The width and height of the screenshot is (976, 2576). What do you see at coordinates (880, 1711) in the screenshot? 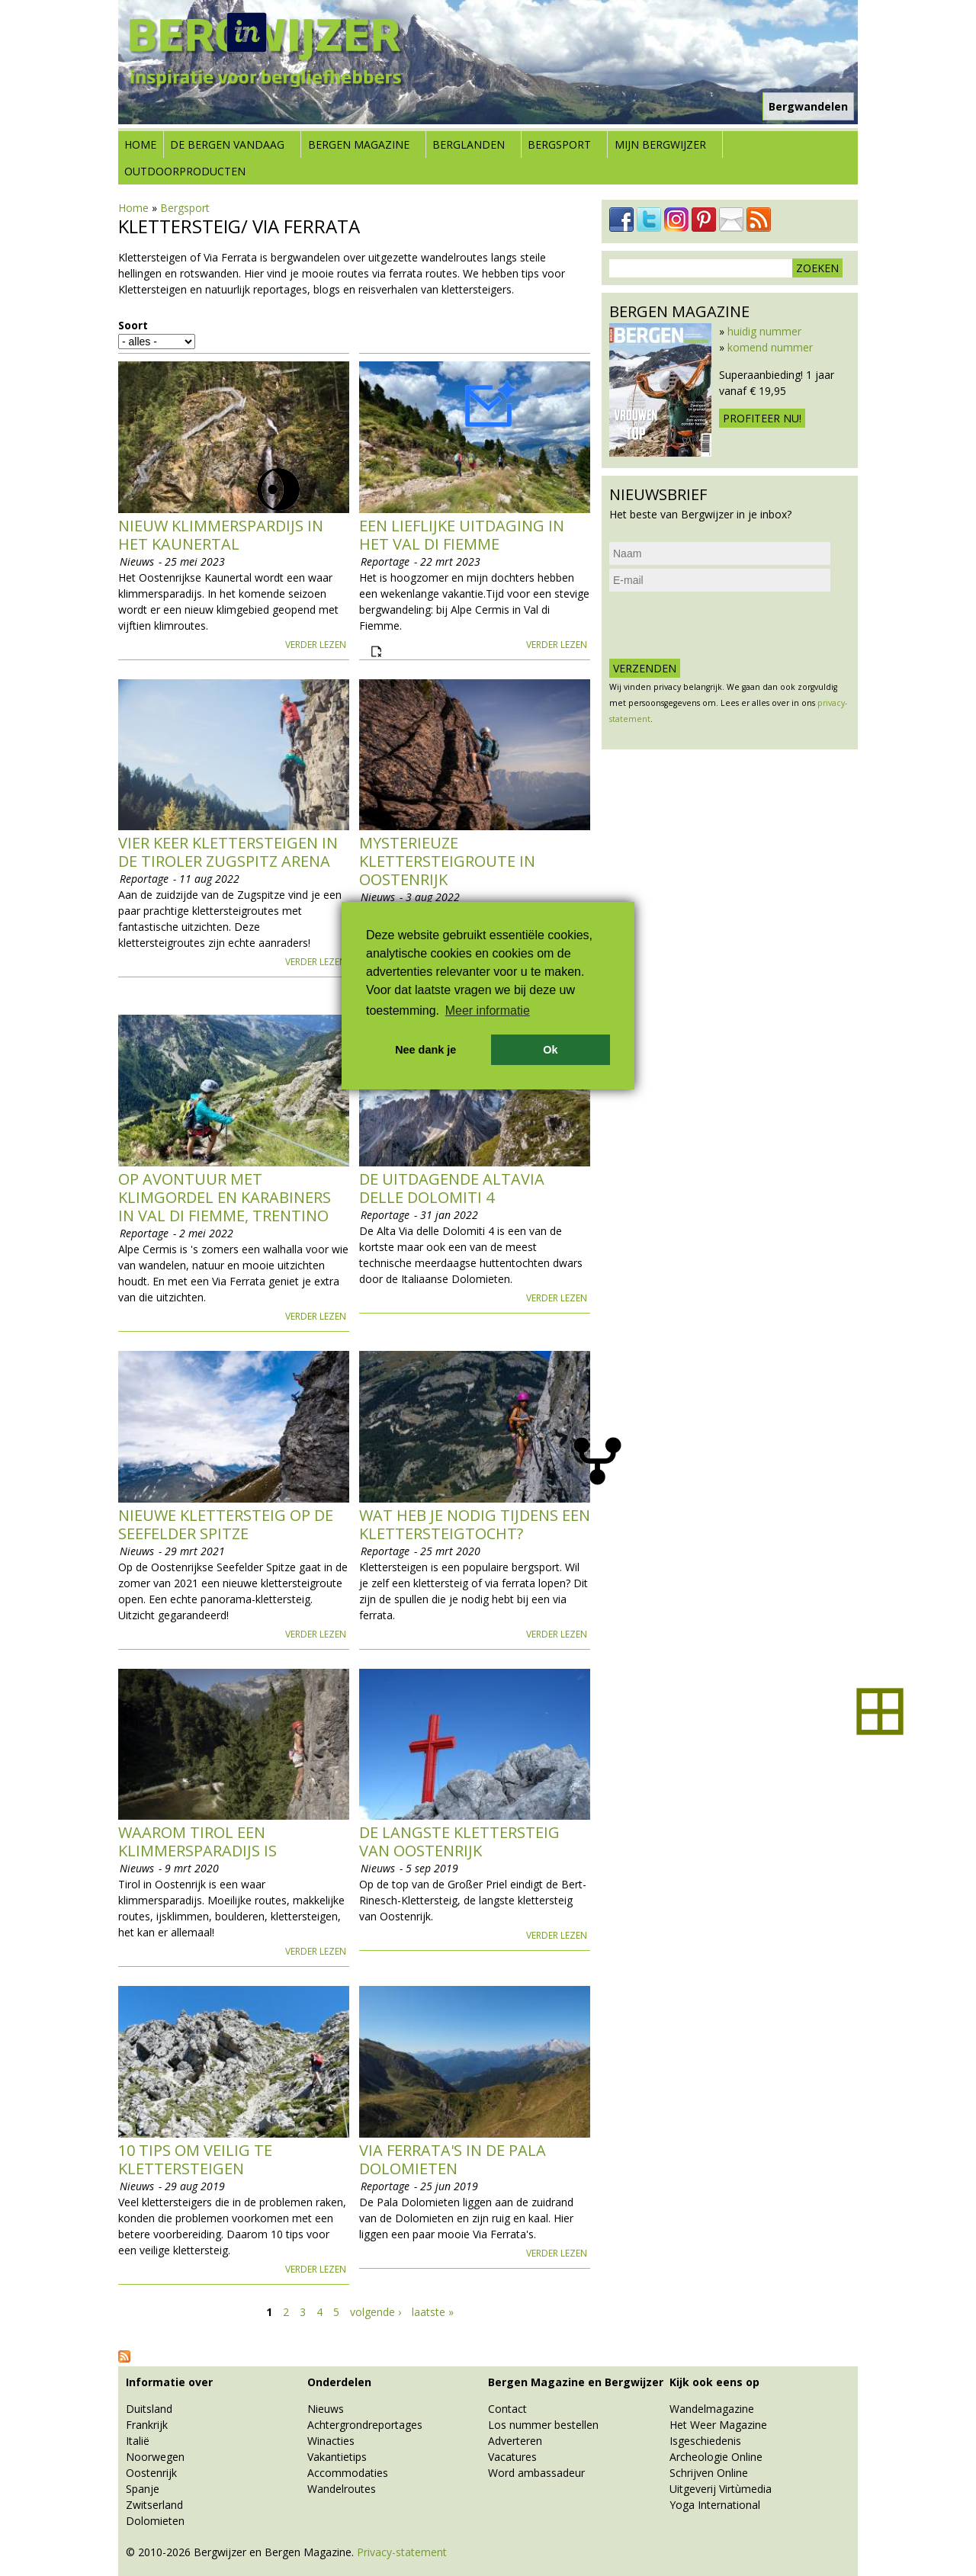
I see `sign in with Microsoft account` at bounding box center [880, 1711].